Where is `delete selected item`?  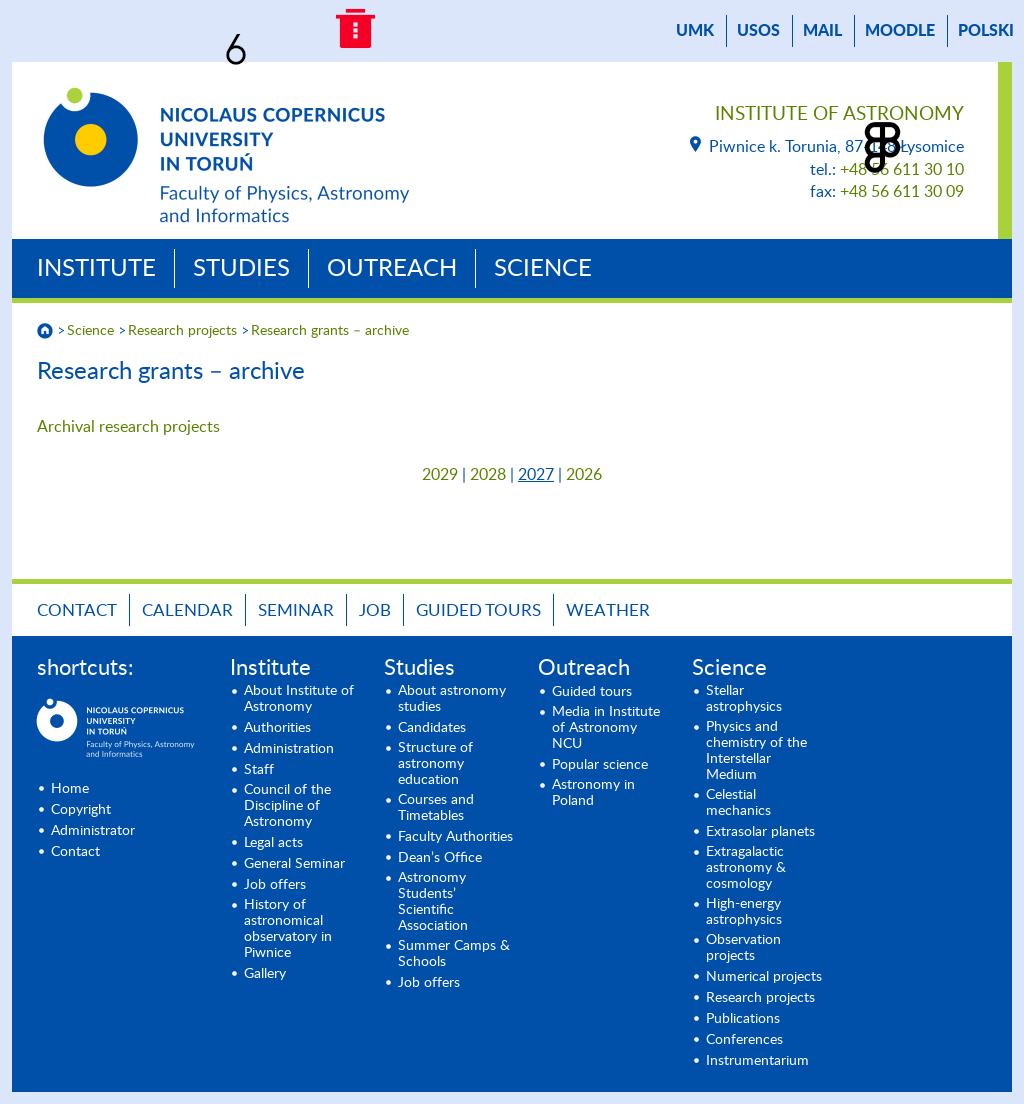
delete selected item is located at coordinates (355, 28).